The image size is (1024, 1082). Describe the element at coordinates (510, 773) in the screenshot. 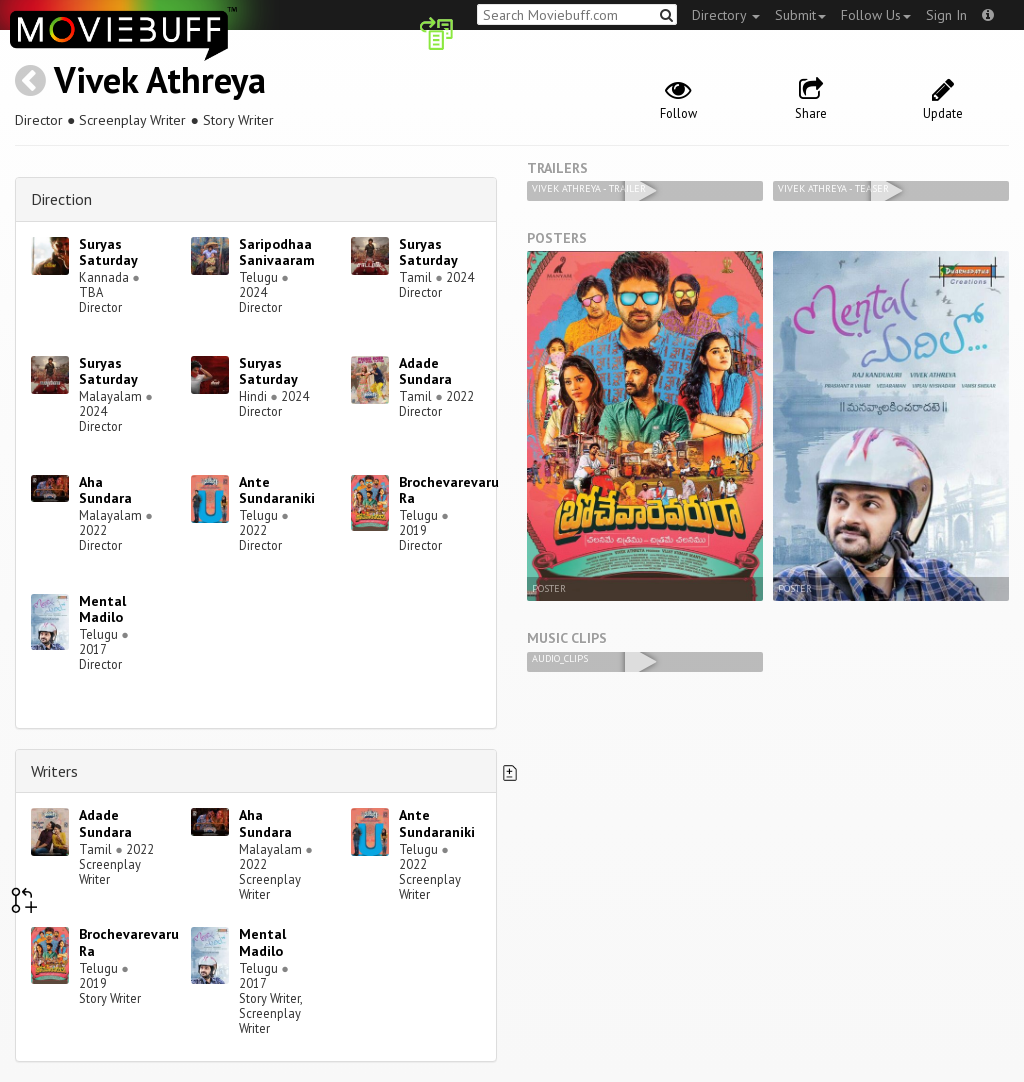

I see `request changes on a code review` at that location.